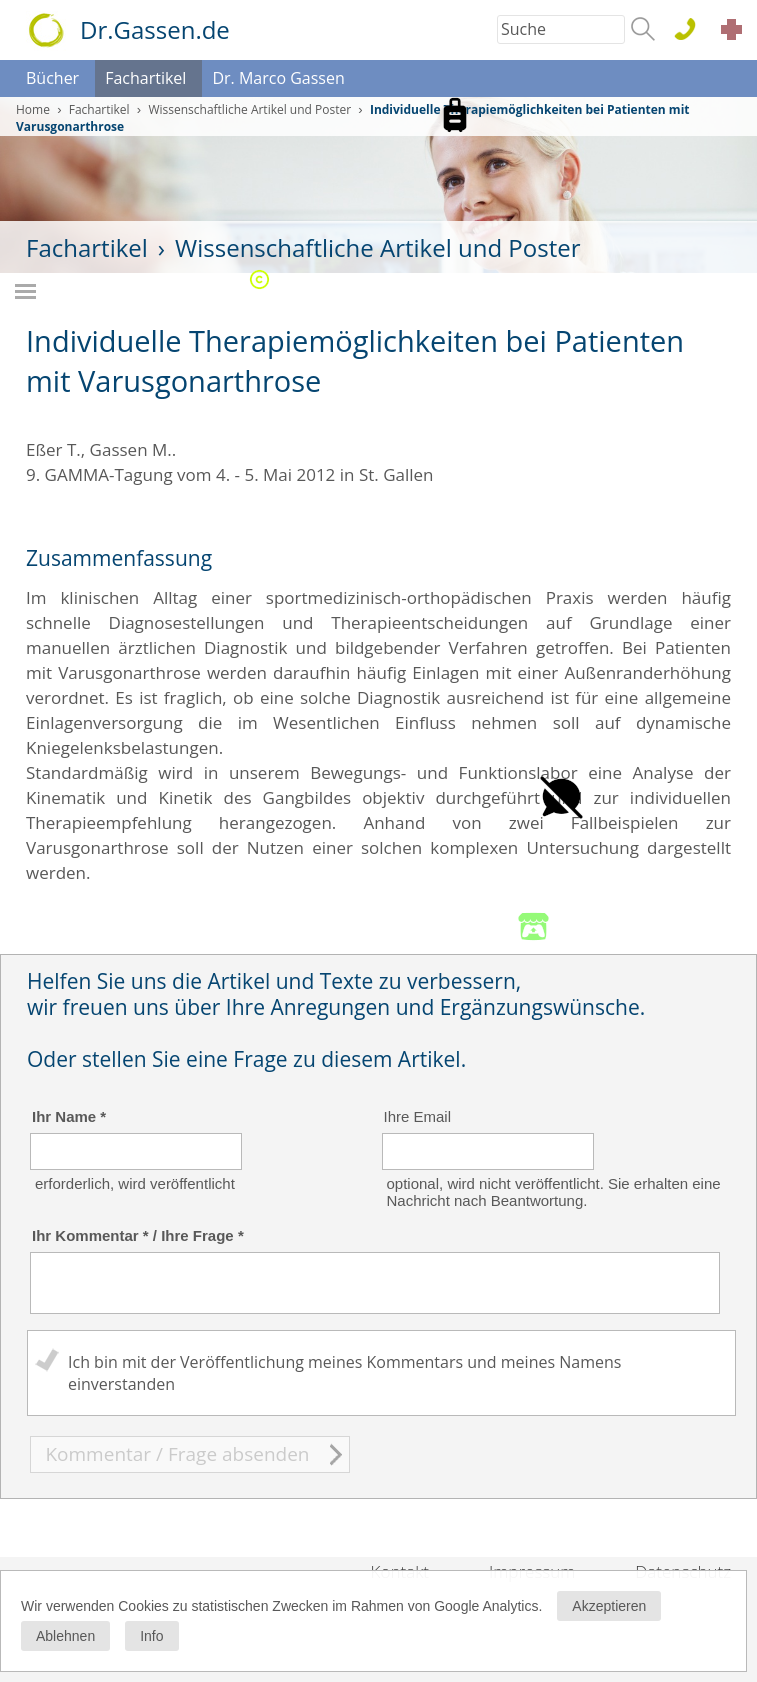 This screenshot has height=1682, width=757. What do you see at coordinates (455, 115) in the screenshot?
I see `access travel or trip planning features` at bounding box center [455, 115].